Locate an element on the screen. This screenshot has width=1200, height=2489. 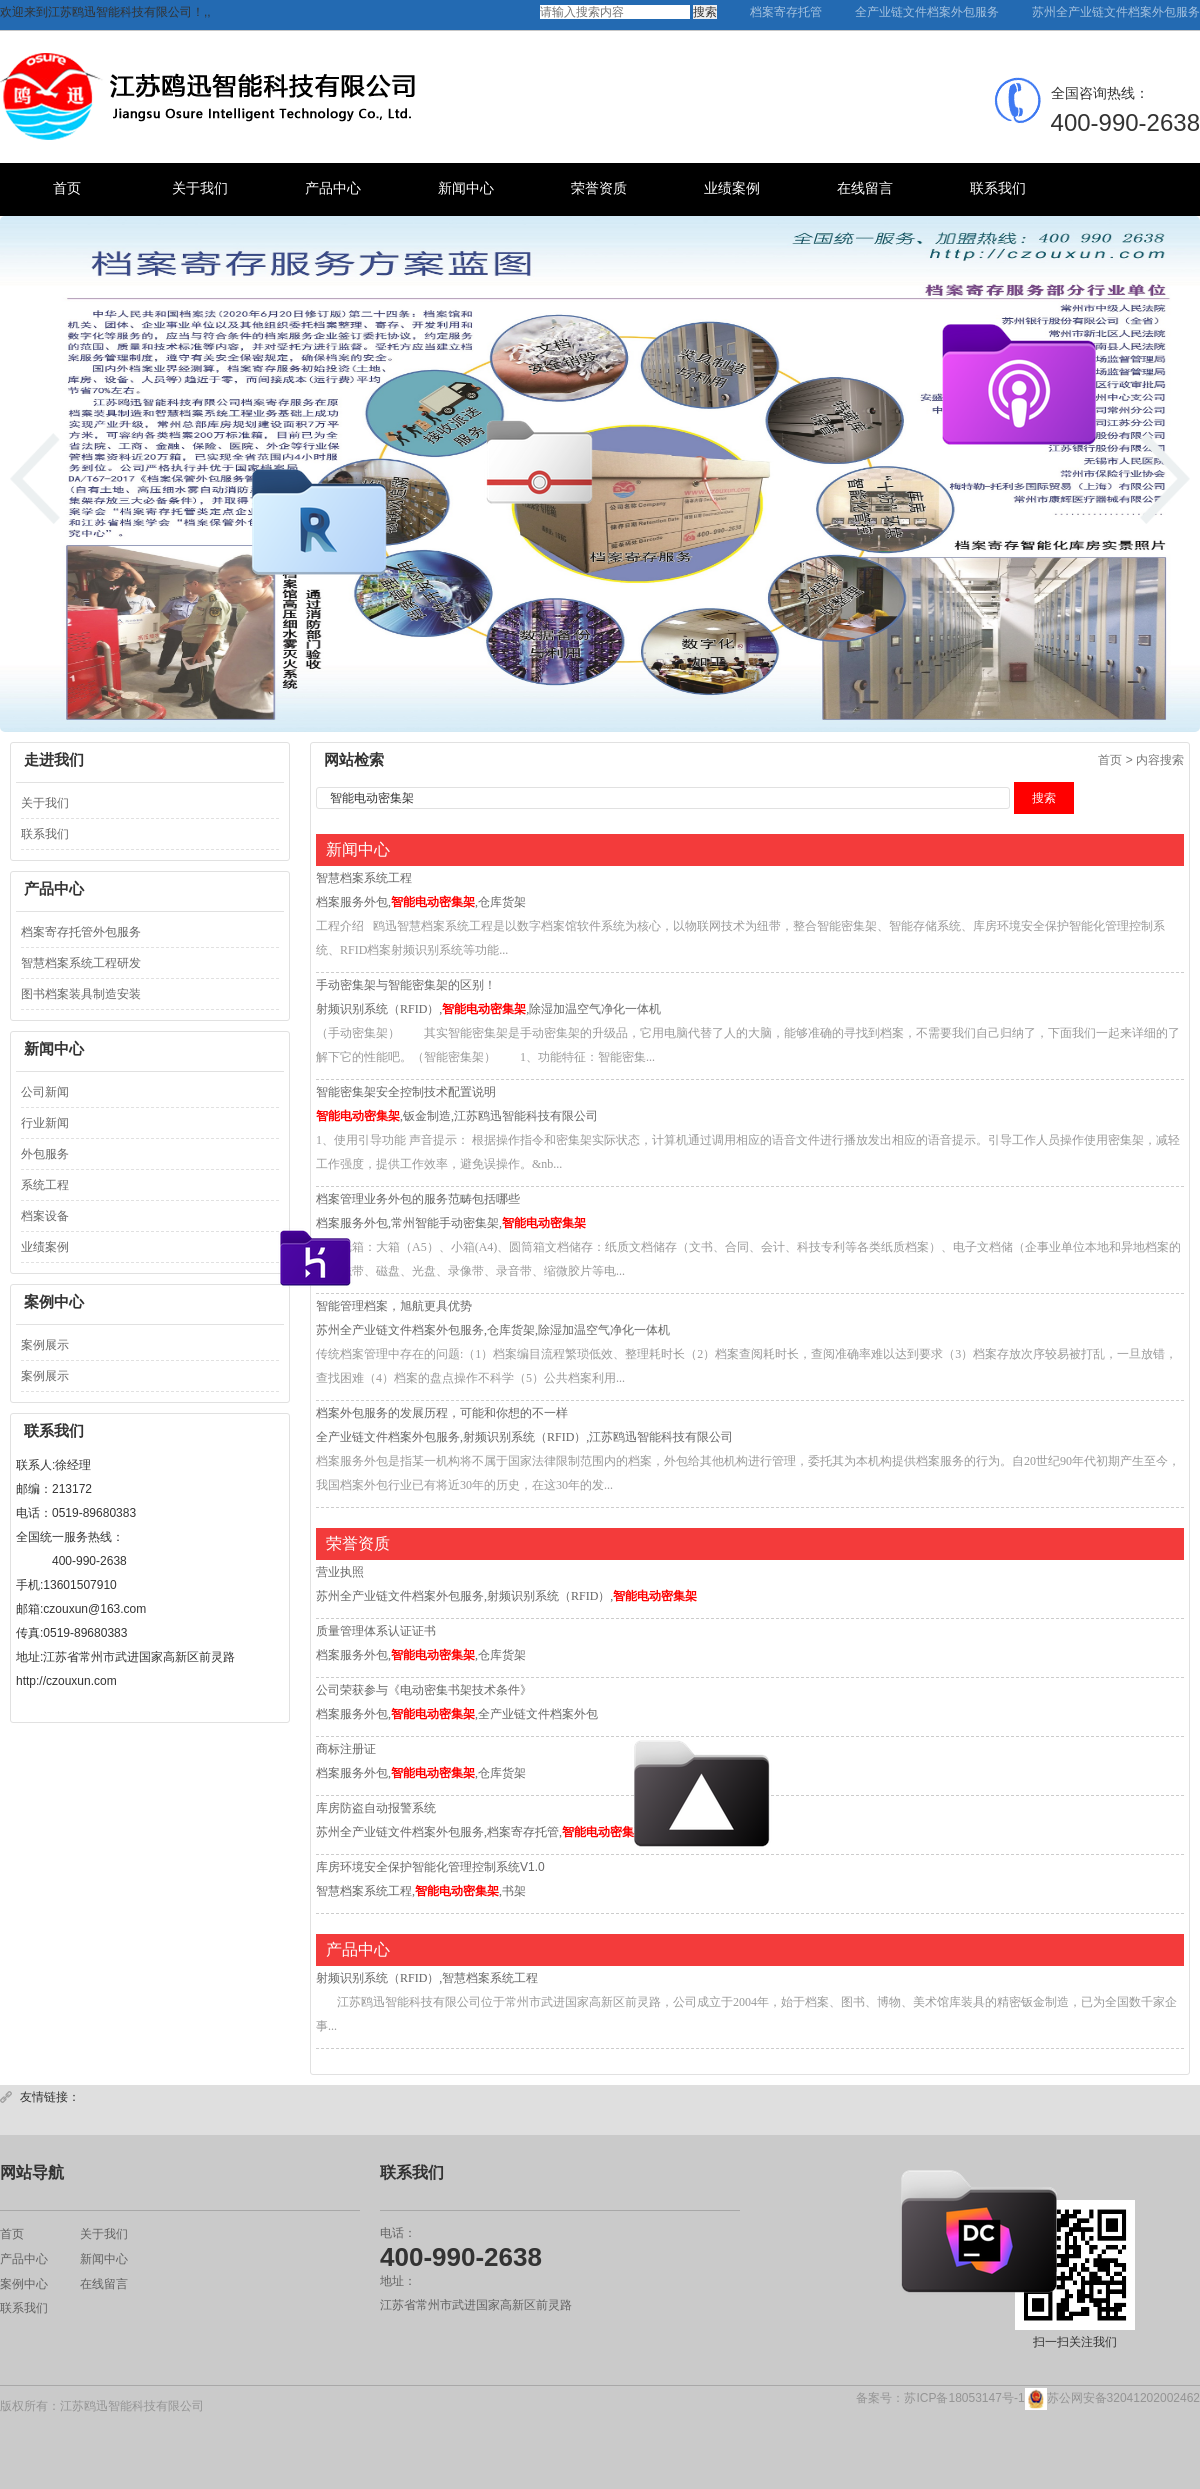
open folder containing podcast files is located at coordinates (1018, 388).